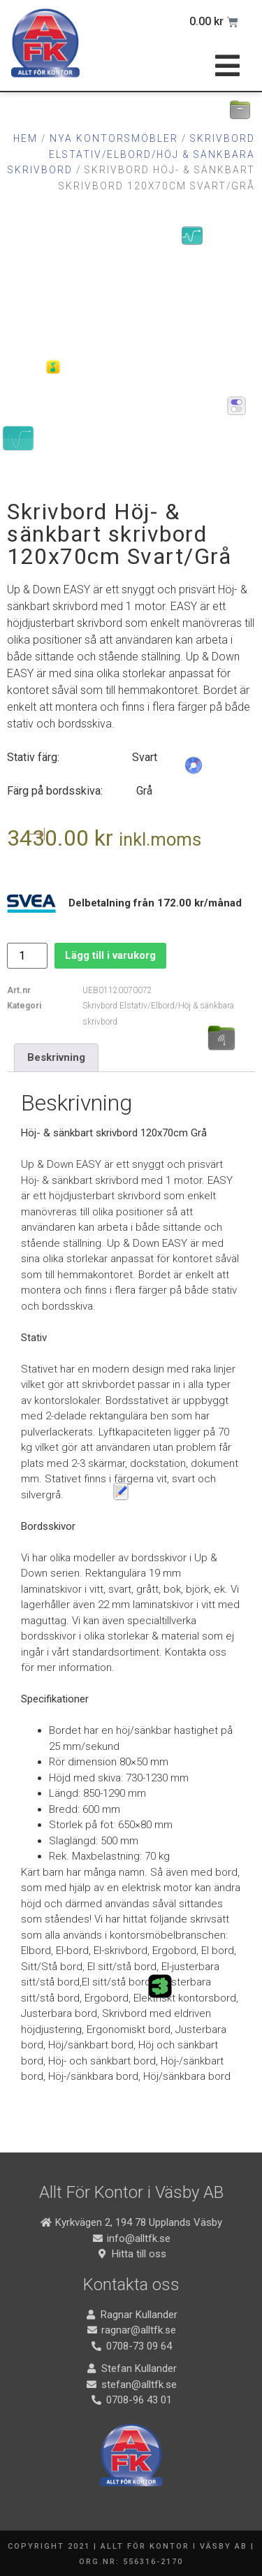  Describe the element at coordinates (236, 405) in the screenshot. I see `open unity tweak tool settings` at that location.